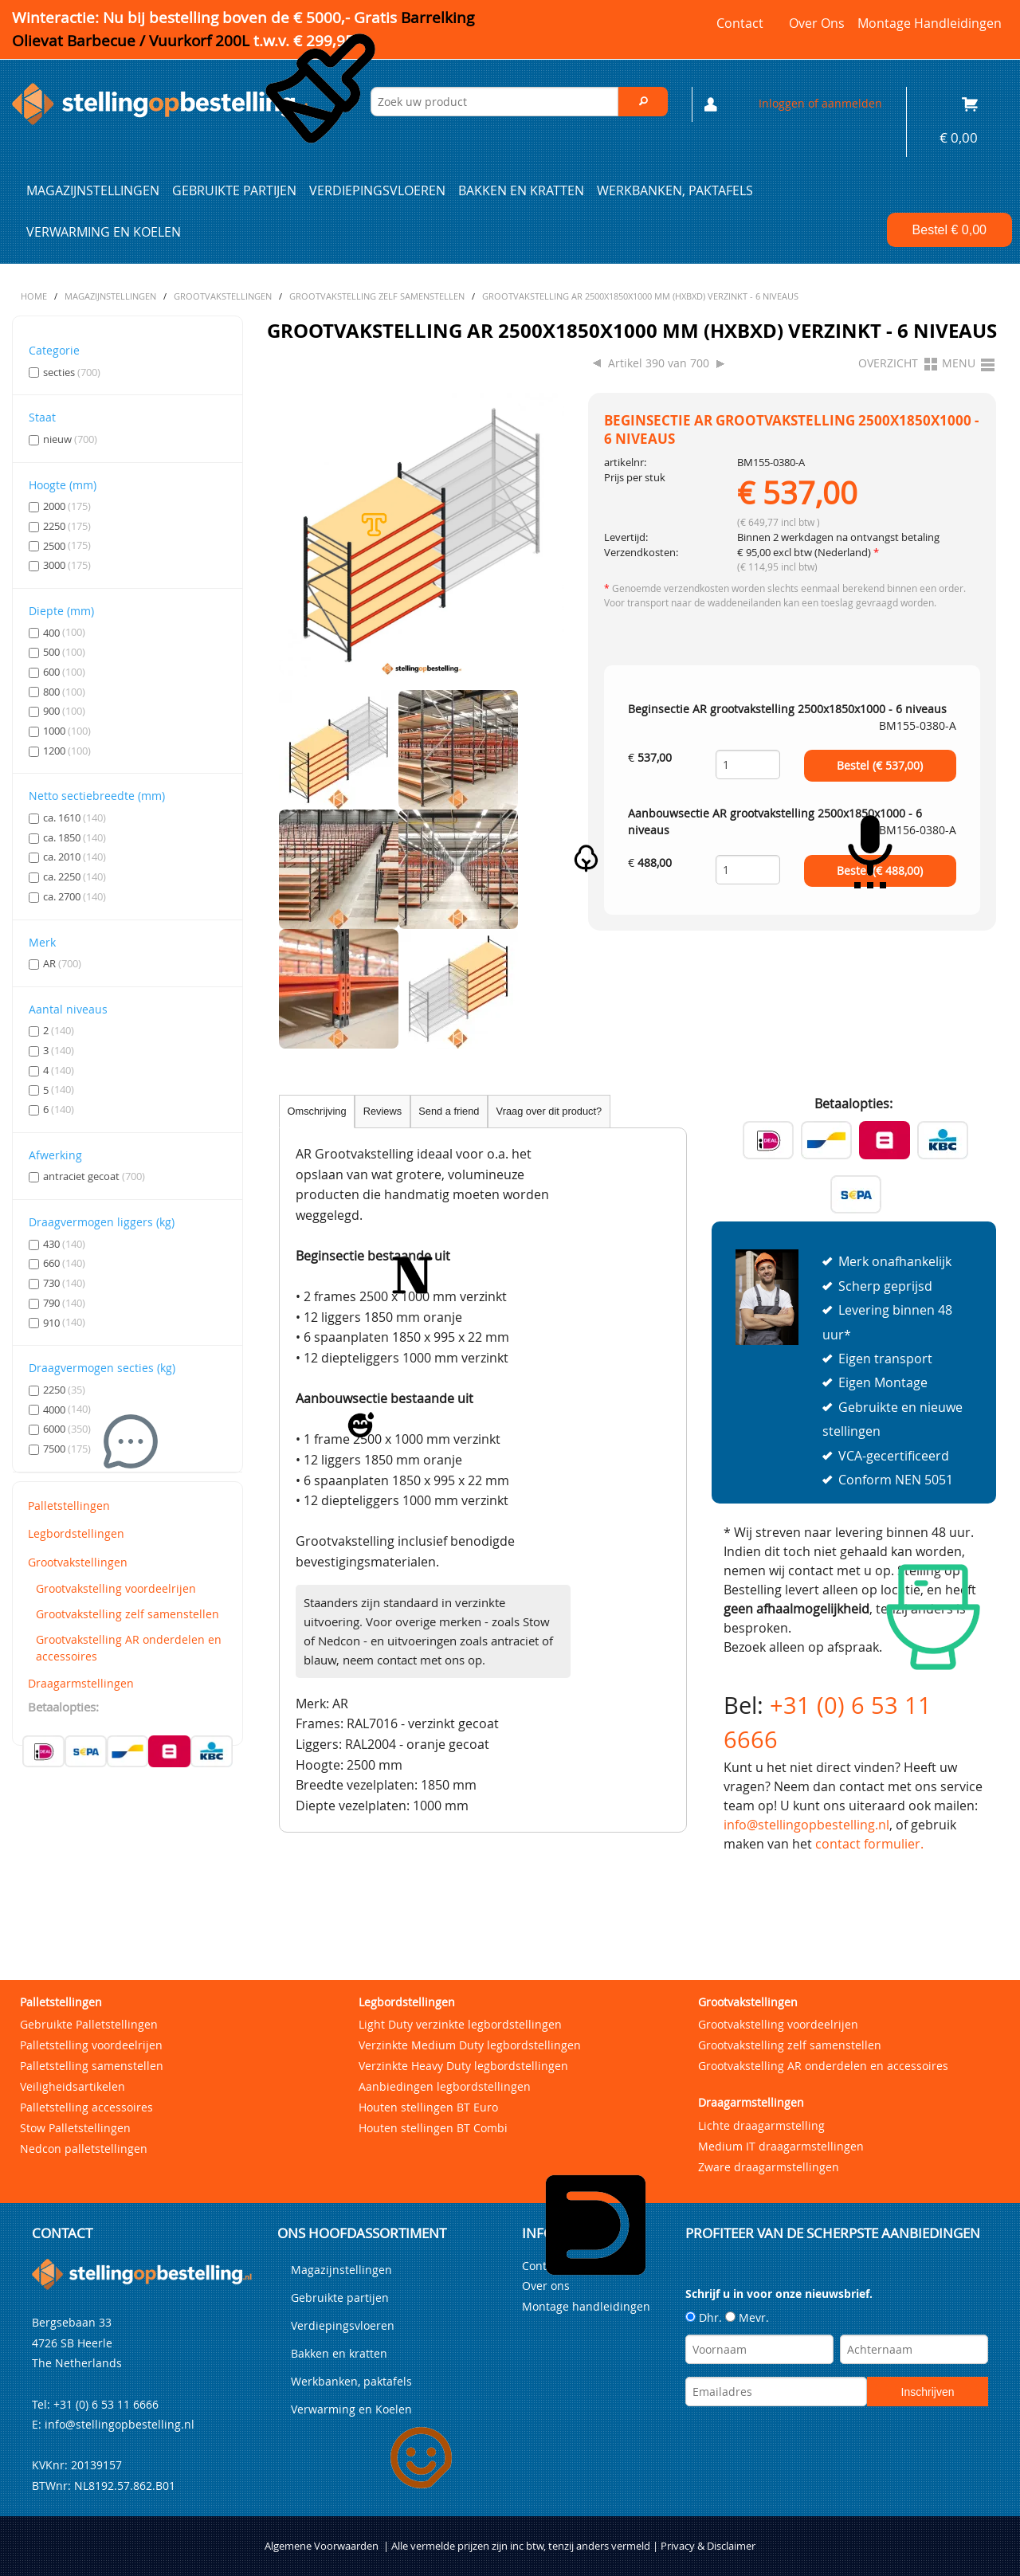 The height and width of the screenshot is (2576, 1020). Describe the element at coordinates (412, 1275) in the screenshot. I see `open notion app` at that location.